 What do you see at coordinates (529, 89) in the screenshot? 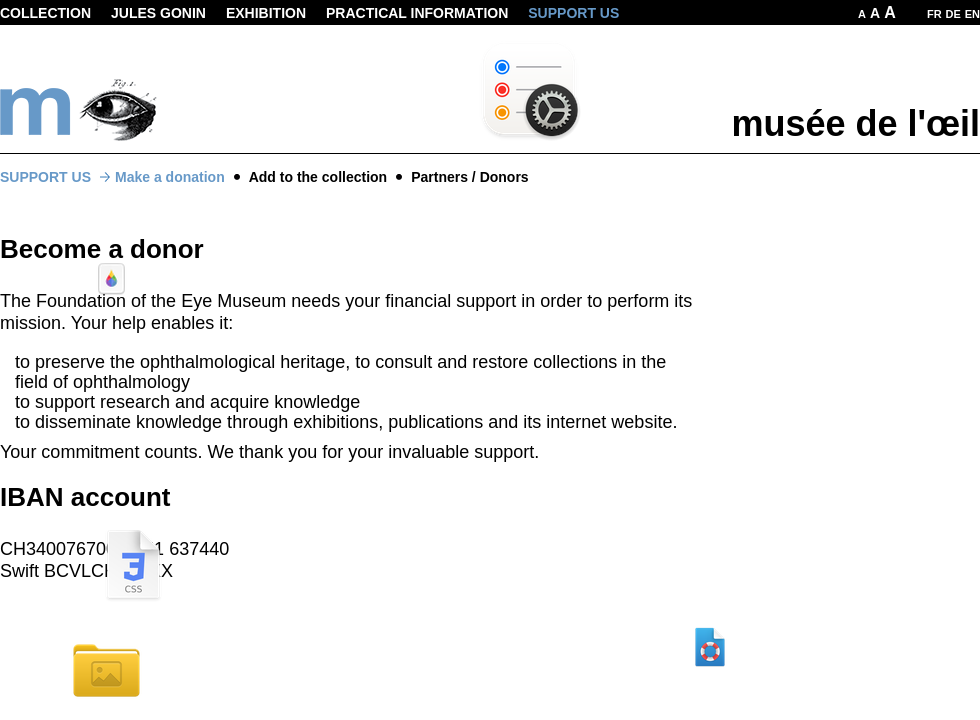
I see `open menu editor application` at bounding box center [529, 89].